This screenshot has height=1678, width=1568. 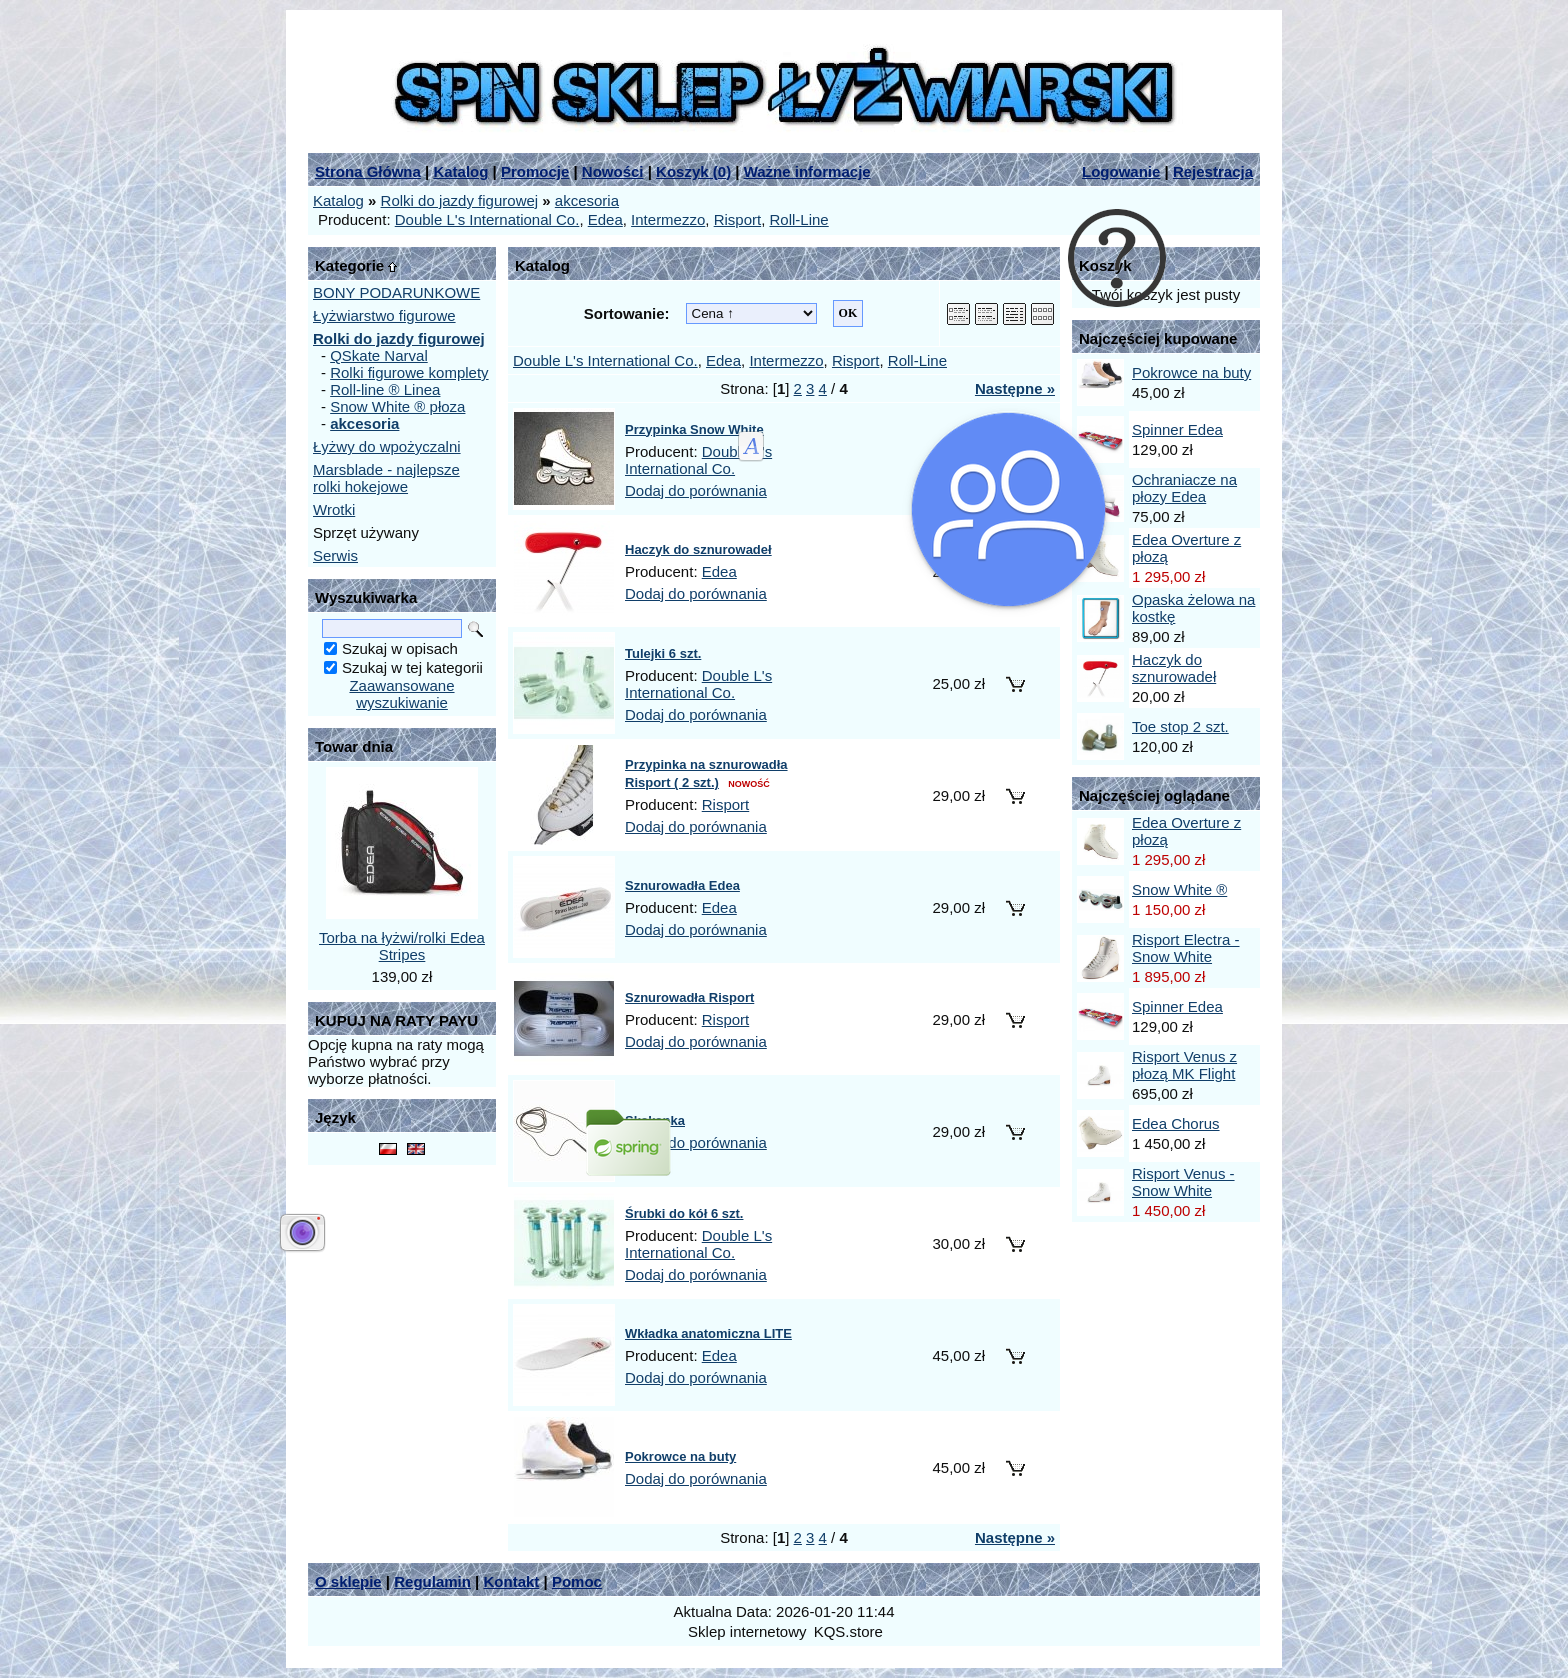 What do you see at coordinates (302, 1232) in the screenshot?
I see `open the camera app` at bounding box center [302, 1232].